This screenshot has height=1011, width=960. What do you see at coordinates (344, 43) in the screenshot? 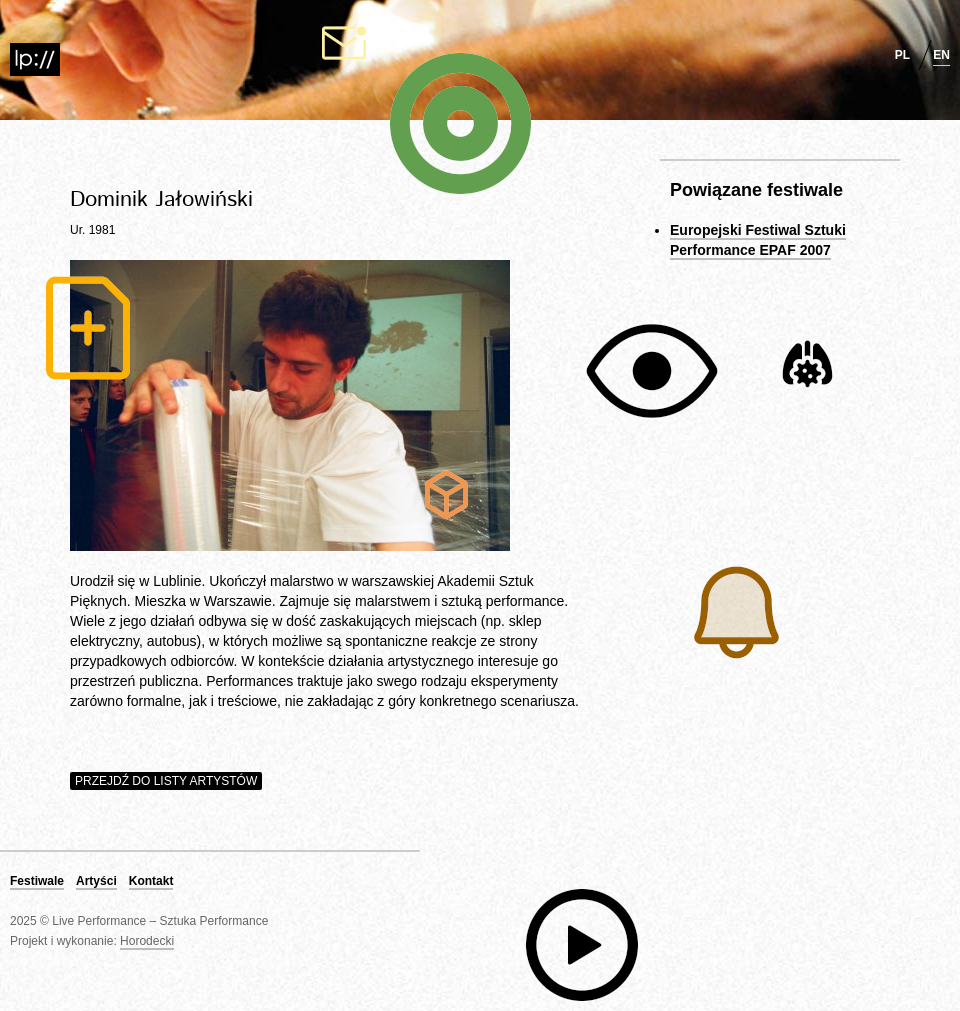
I see `indicates unread messages or notifications` at bounding box center [344, 43].